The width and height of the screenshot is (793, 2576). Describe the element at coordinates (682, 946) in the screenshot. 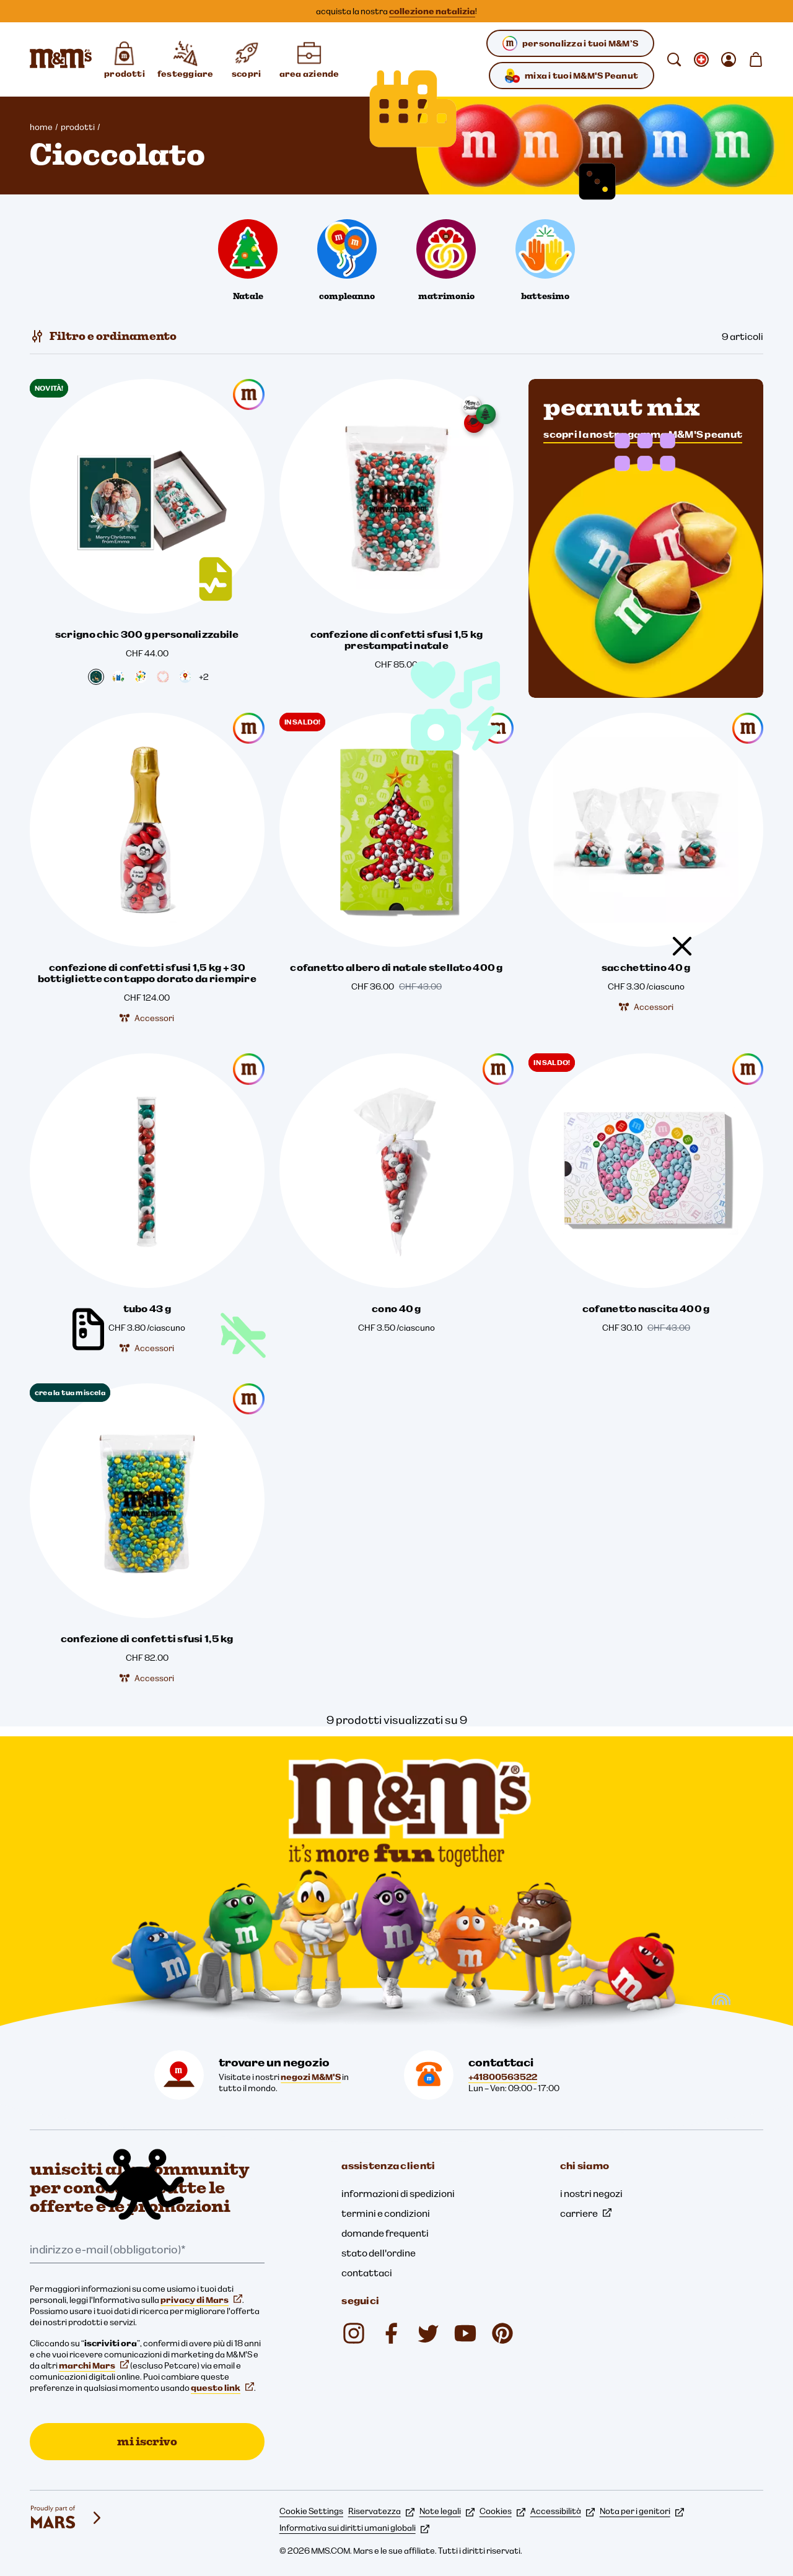

I see `close a window or dialog` at that location.